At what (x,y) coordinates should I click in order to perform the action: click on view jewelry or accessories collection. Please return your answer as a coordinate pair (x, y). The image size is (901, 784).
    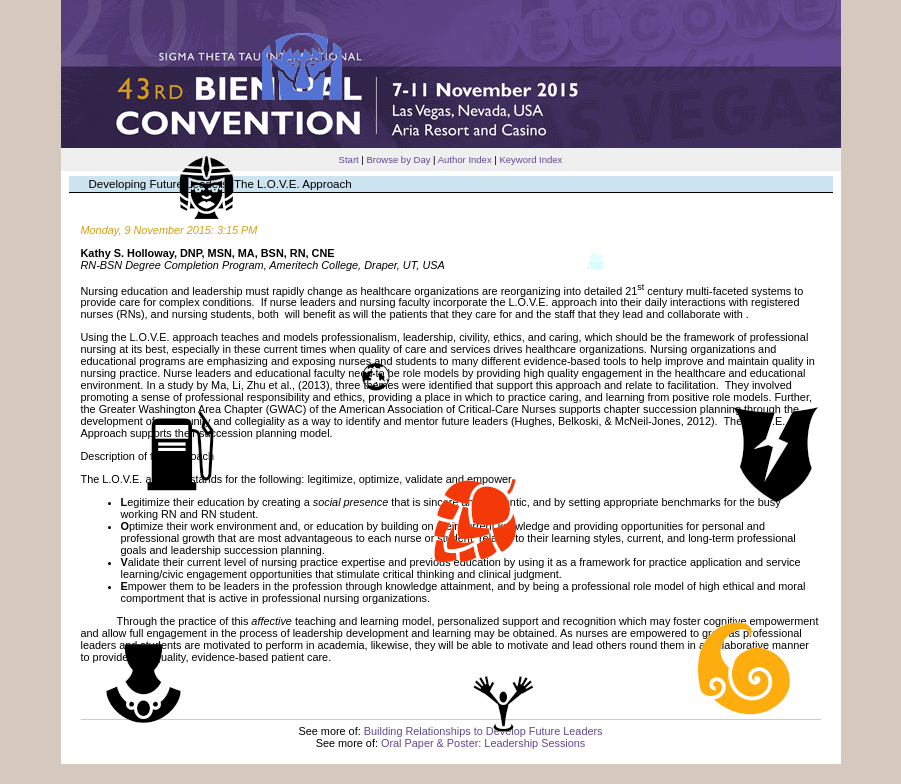
    Looking at the image, I should click on (143, 683).